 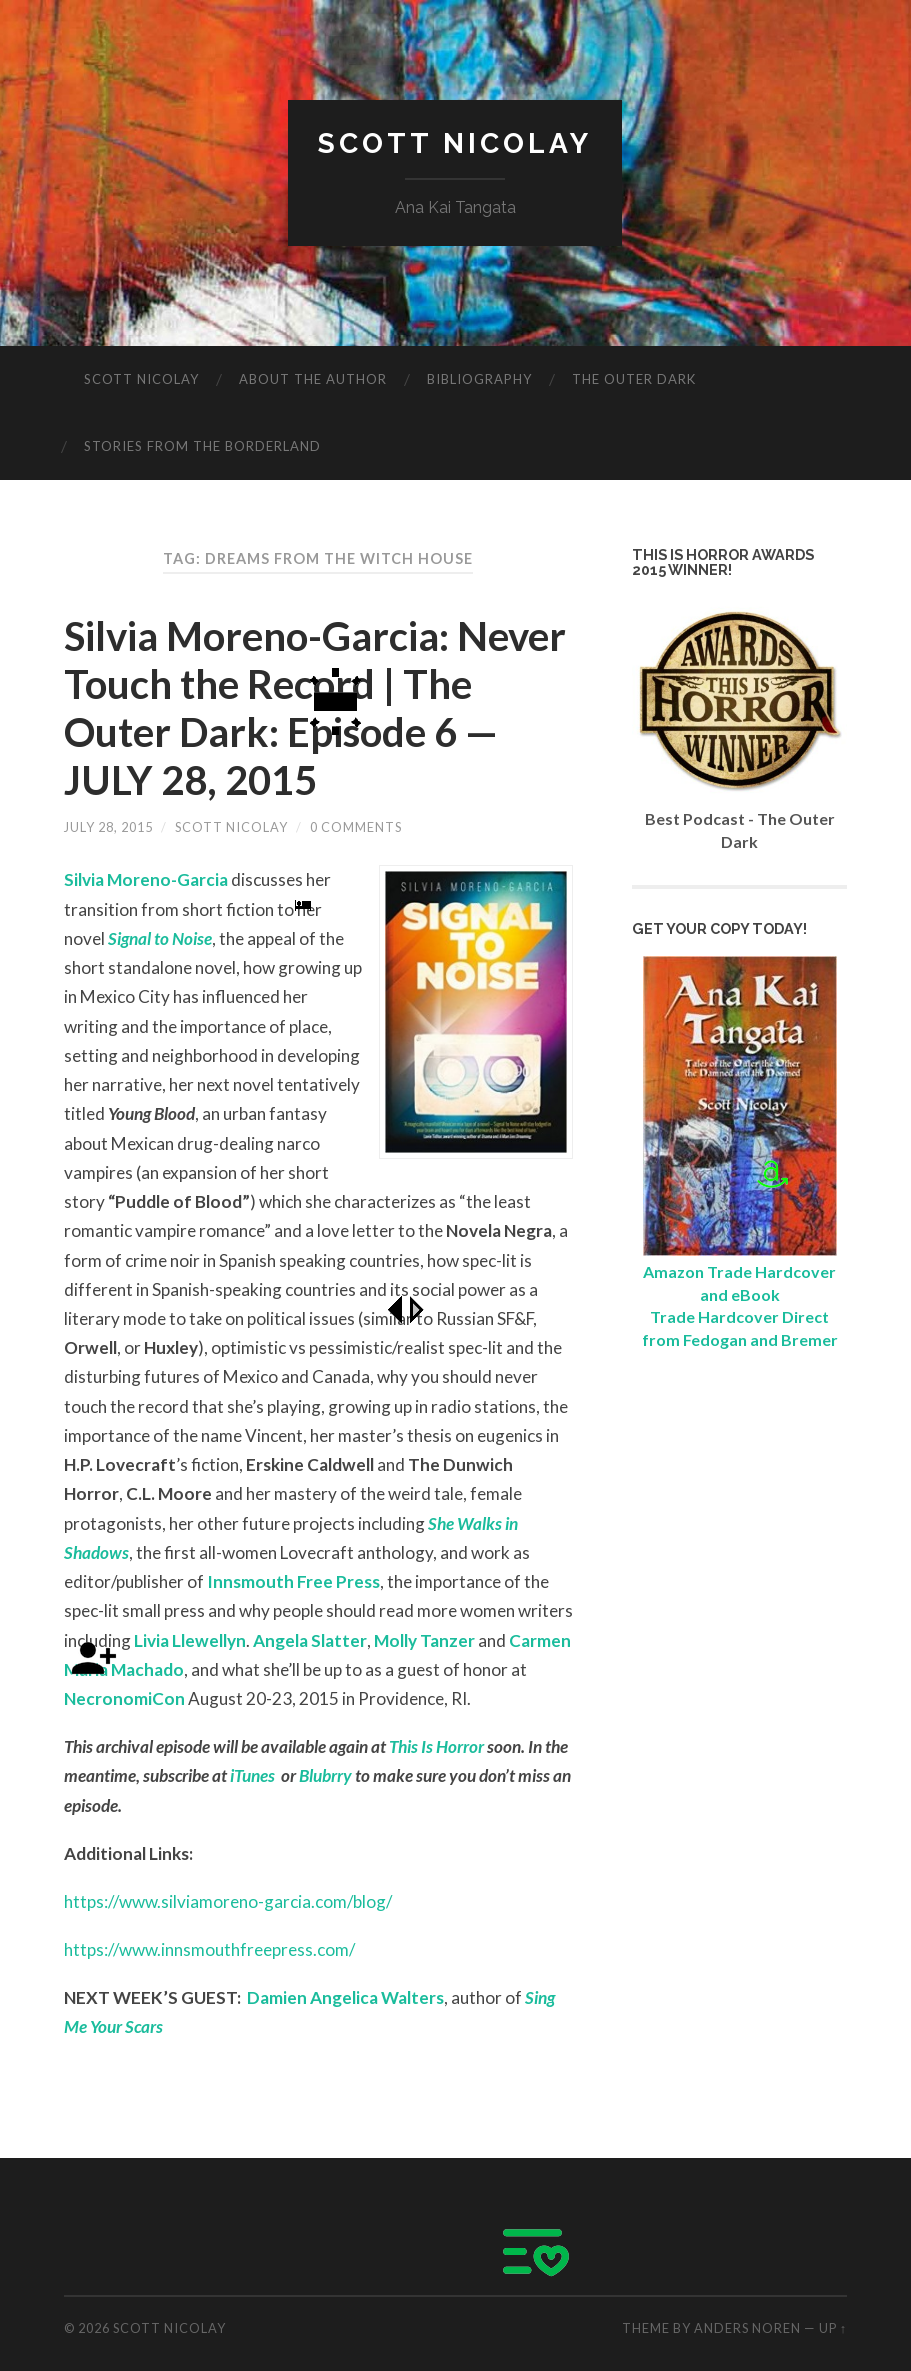 What do you see at coordinates (94, 1658) in the screenshot?
I see `add a new contact or friend` at bounding box center [94, 1658].